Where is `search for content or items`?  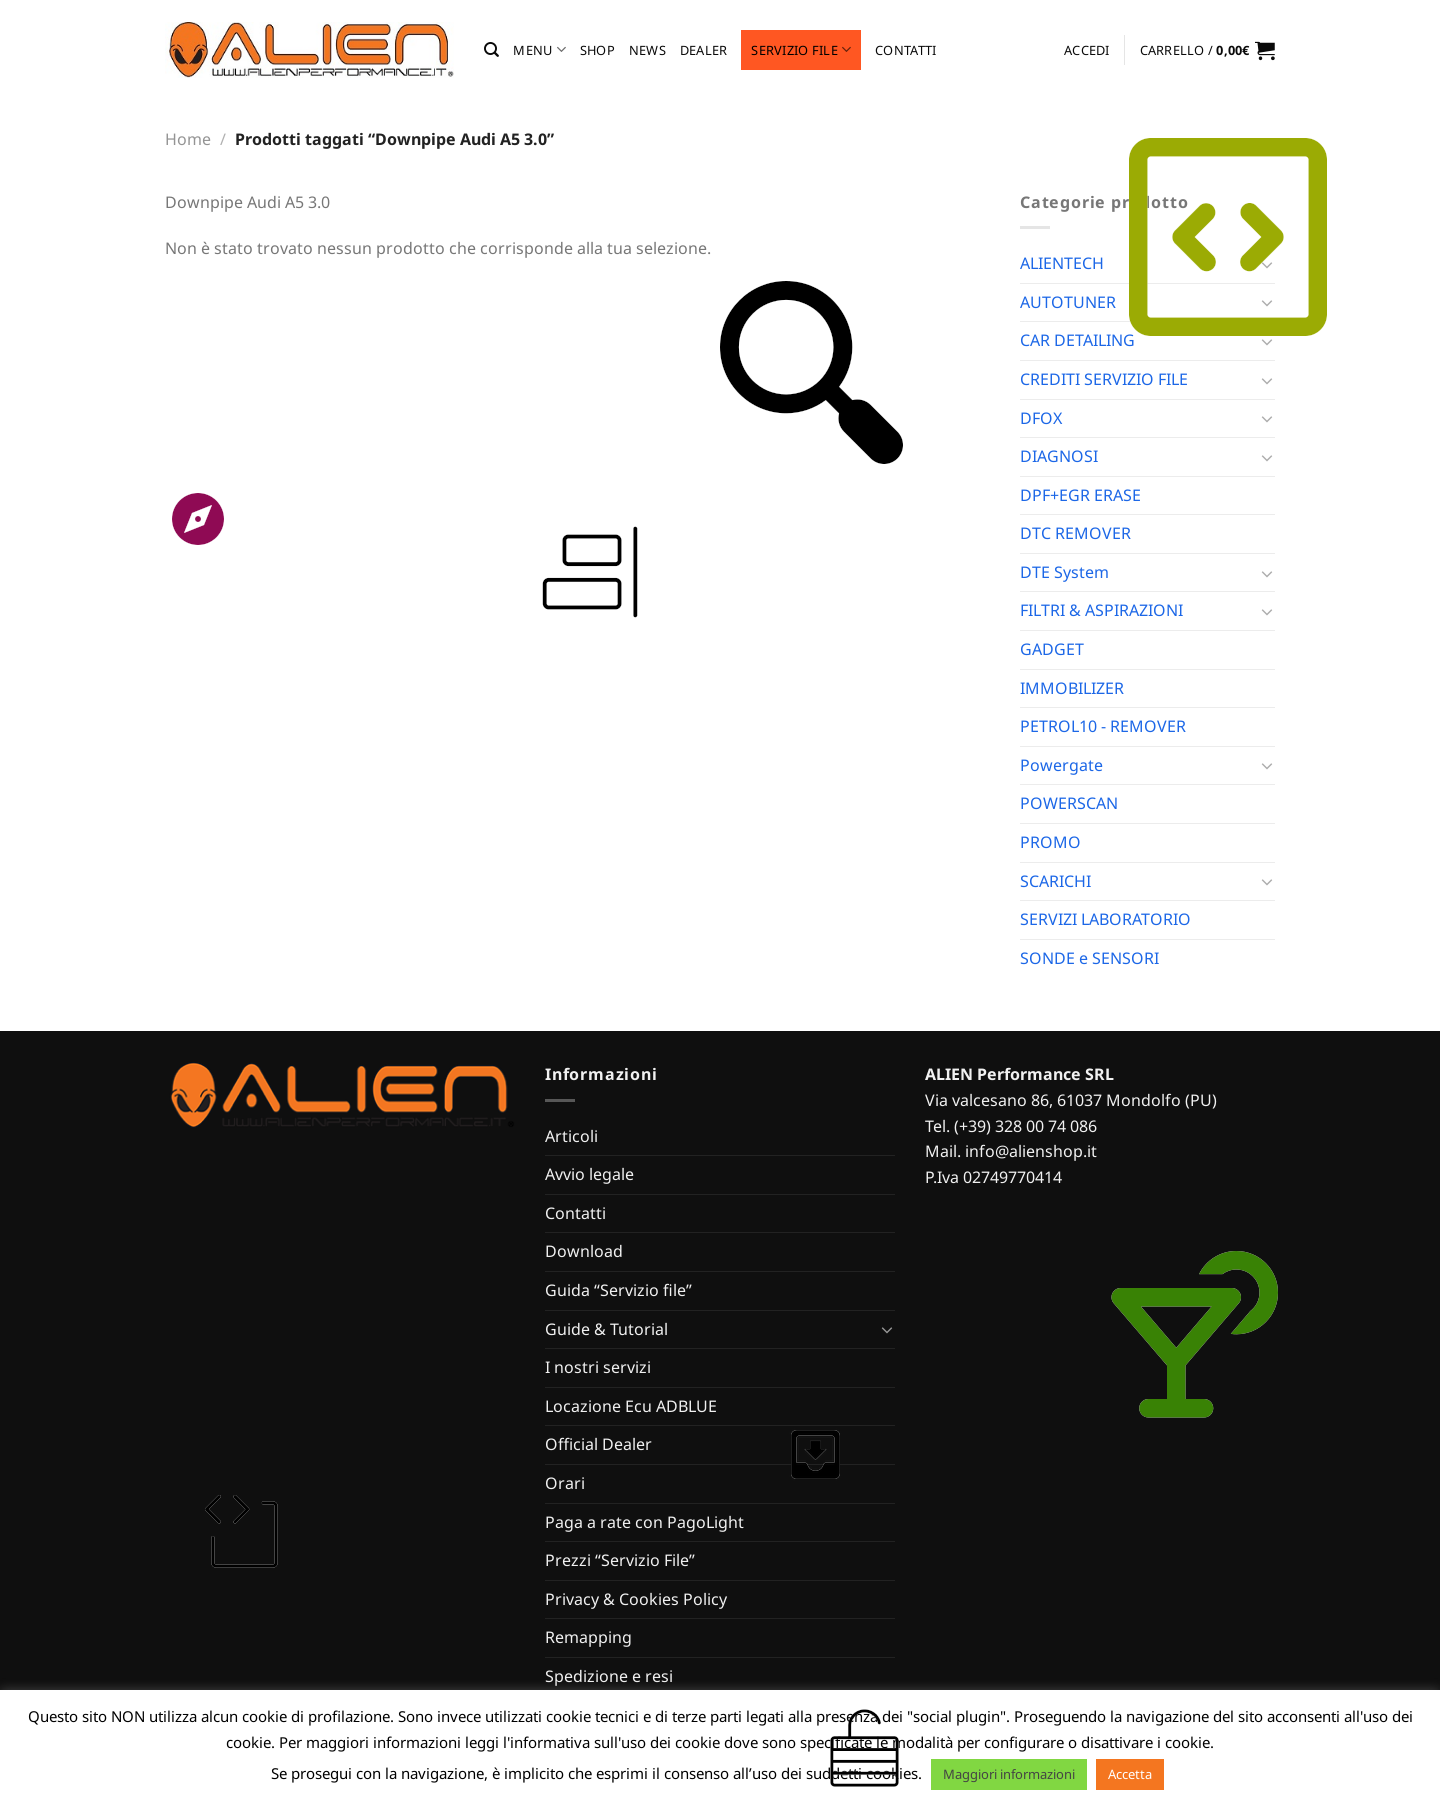
search for content or items is located at coordinates (814, 375).